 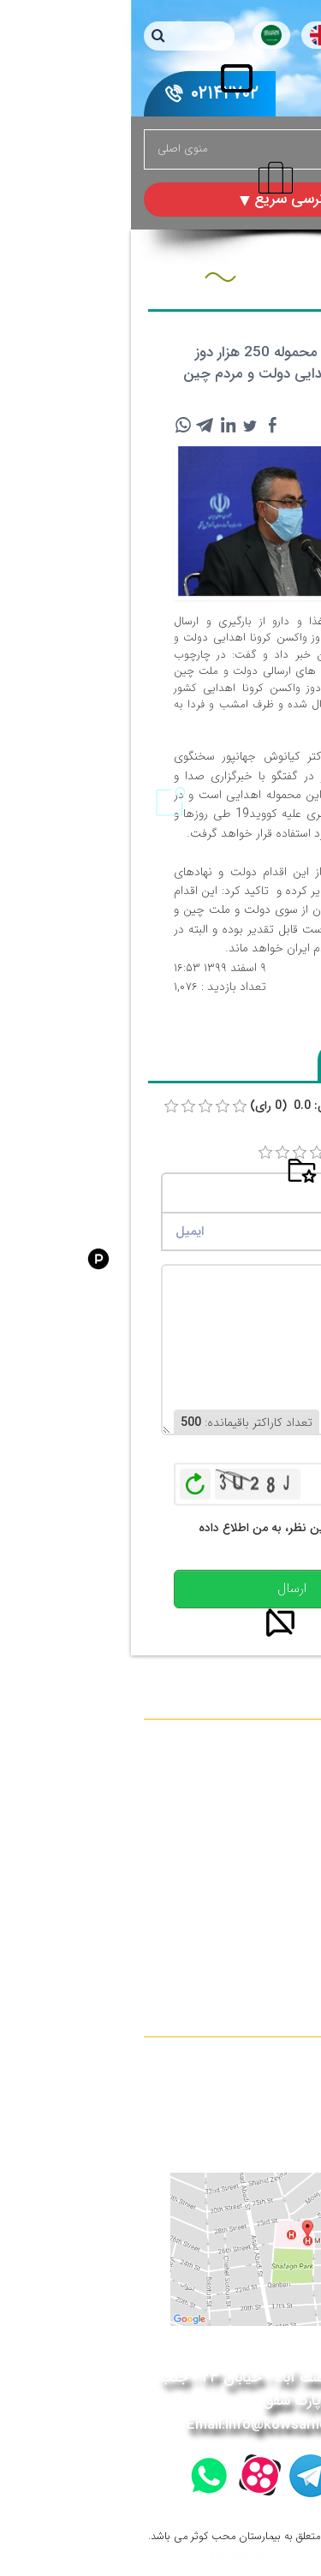 I want to click on crop image to 3:2 aspect ratio, so click(x=236, y=78).